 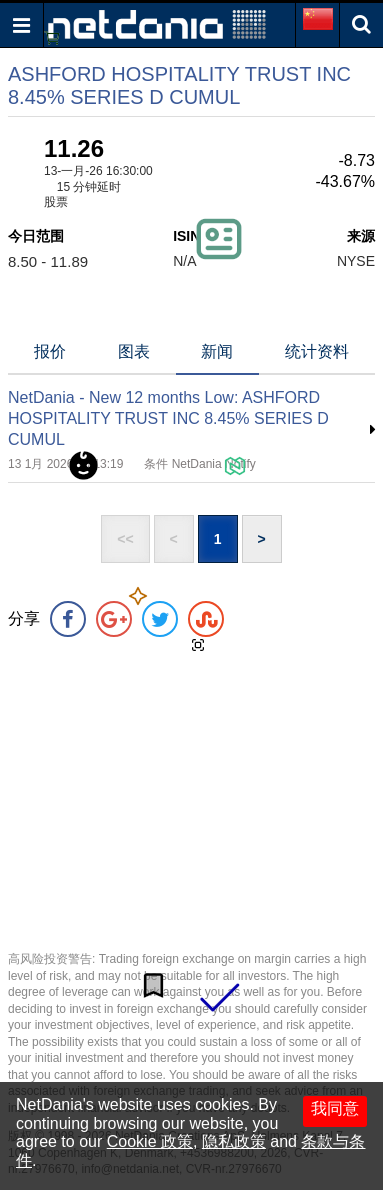 What do you see at coordinates (83, 465) in the screenshot?
I see `access baby or child-related features` at bounding box center [83, 465].